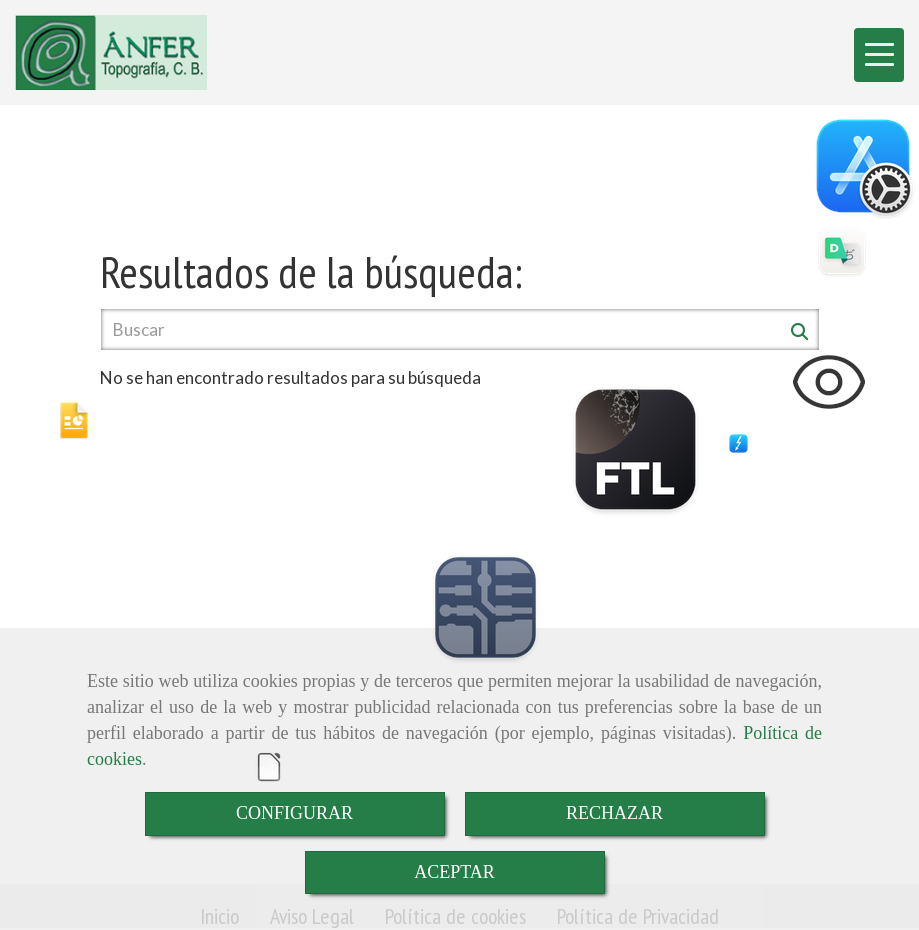 This screenshot has width=919, height=930. Describe the element at coordinates (863, 166) in the screenshot. I see `open software properties or developer settings` at that location.